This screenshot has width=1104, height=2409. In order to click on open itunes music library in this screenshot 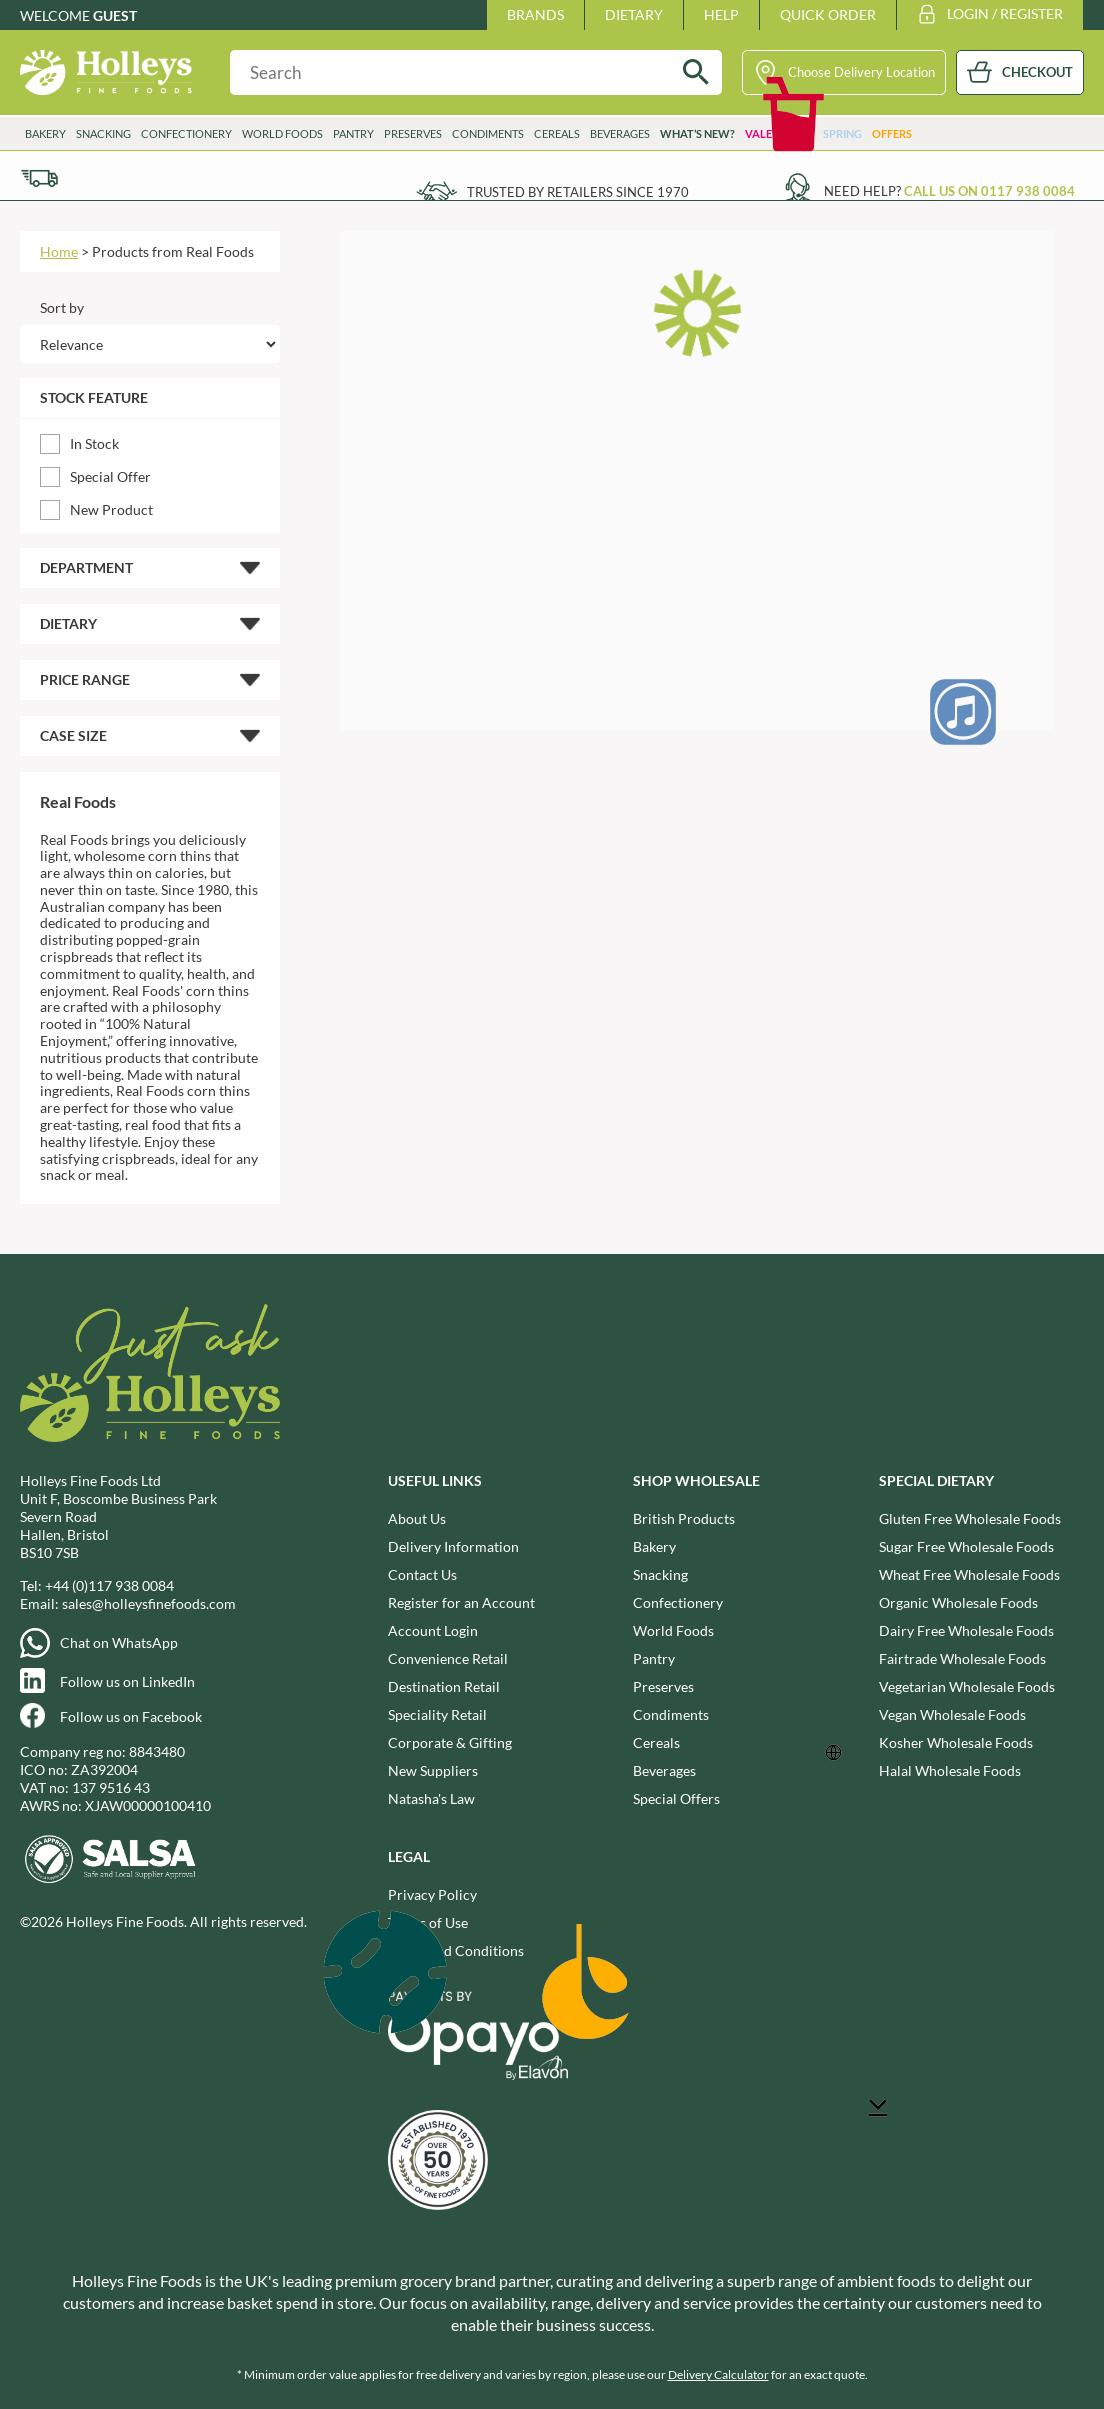, I will do `click(963, 712)`.